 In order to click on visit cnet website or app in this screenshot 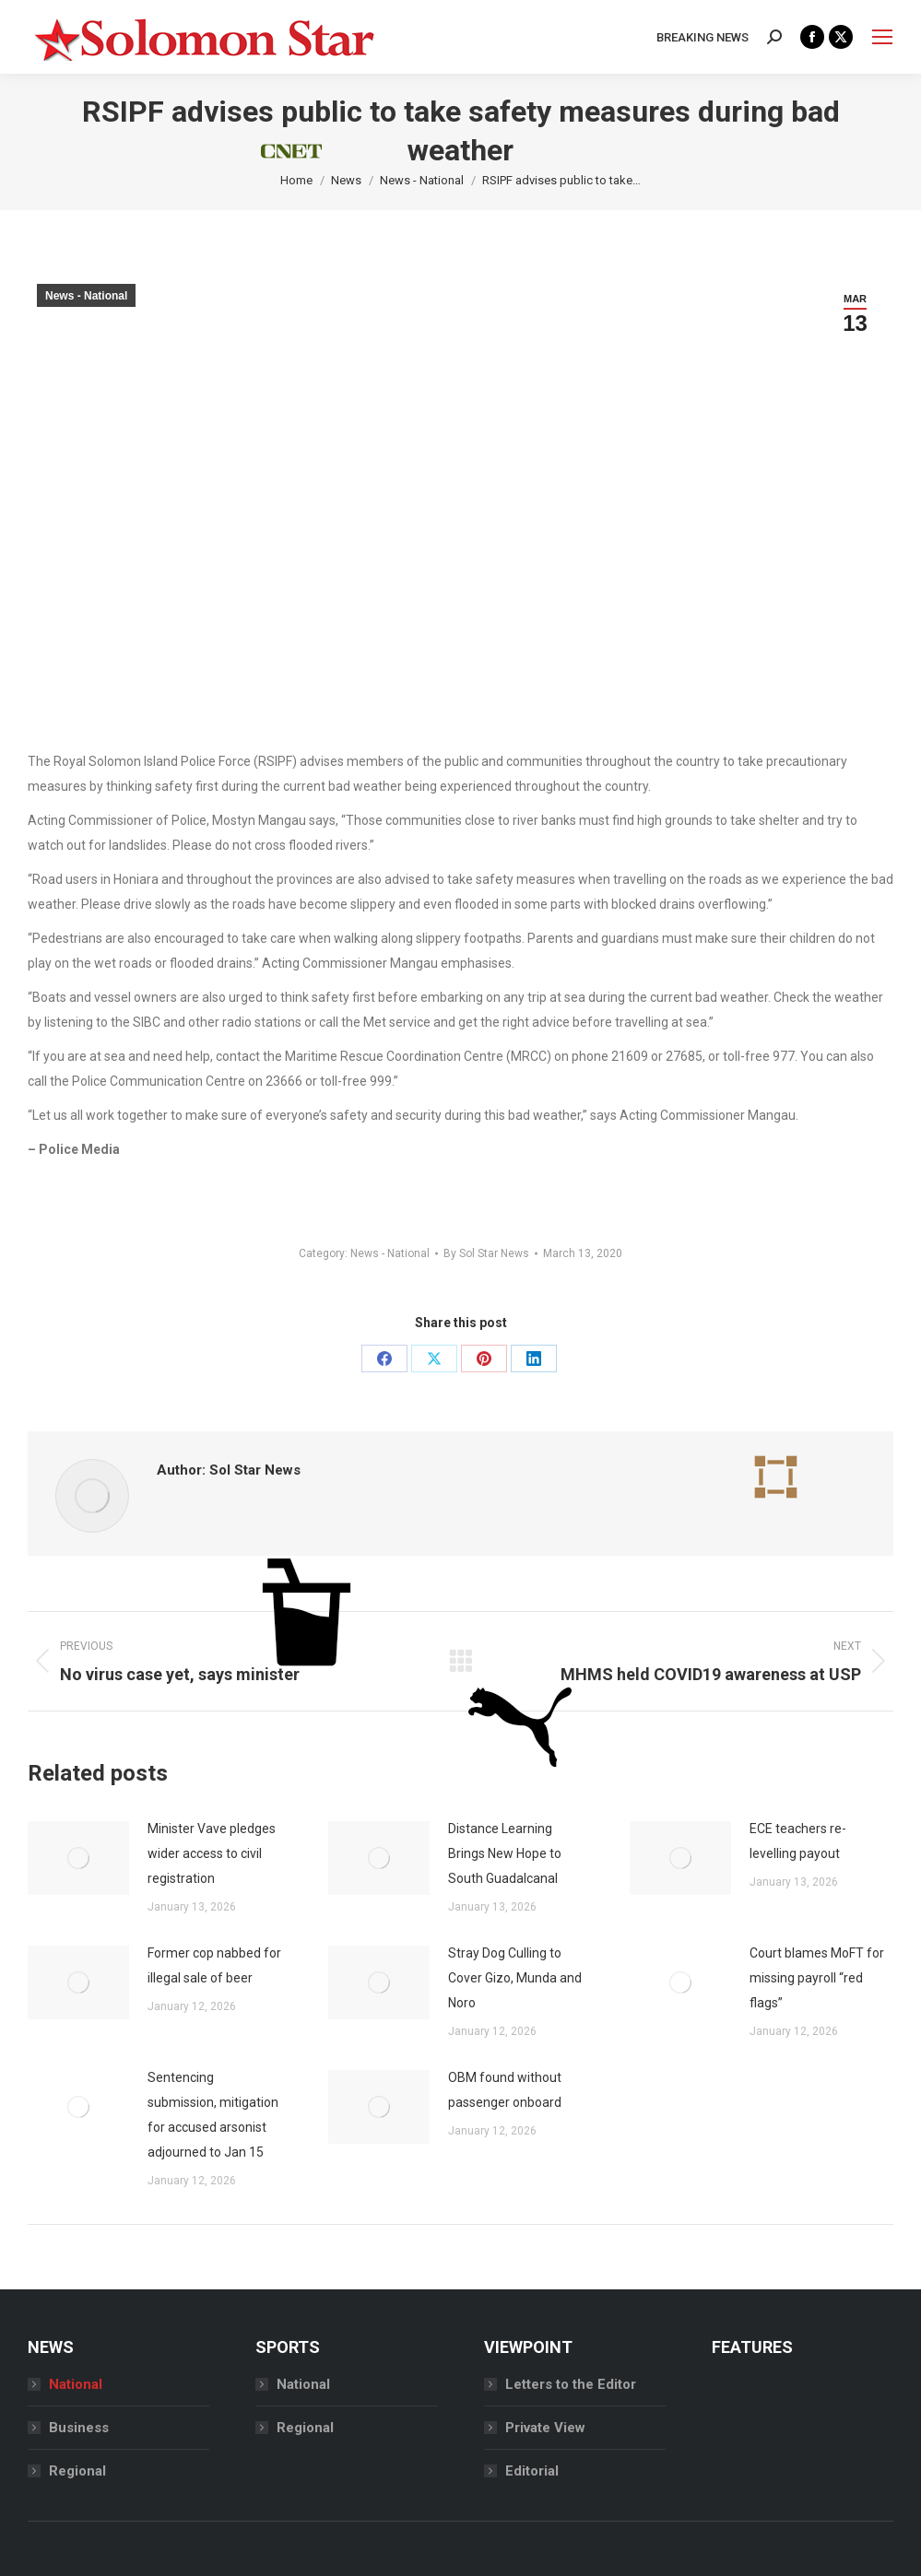, I will do `click(291, 151)`.